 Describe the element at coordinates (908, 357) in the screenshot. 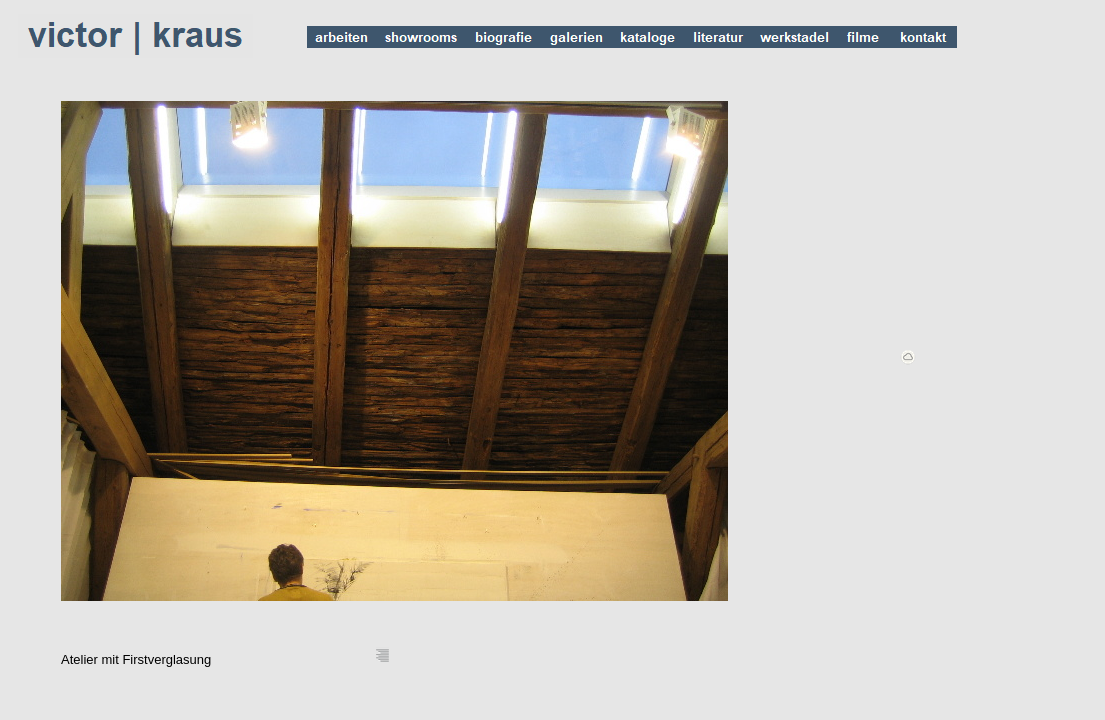

I see `dropbox smart sync enabled for cloud-only storage` at that location.